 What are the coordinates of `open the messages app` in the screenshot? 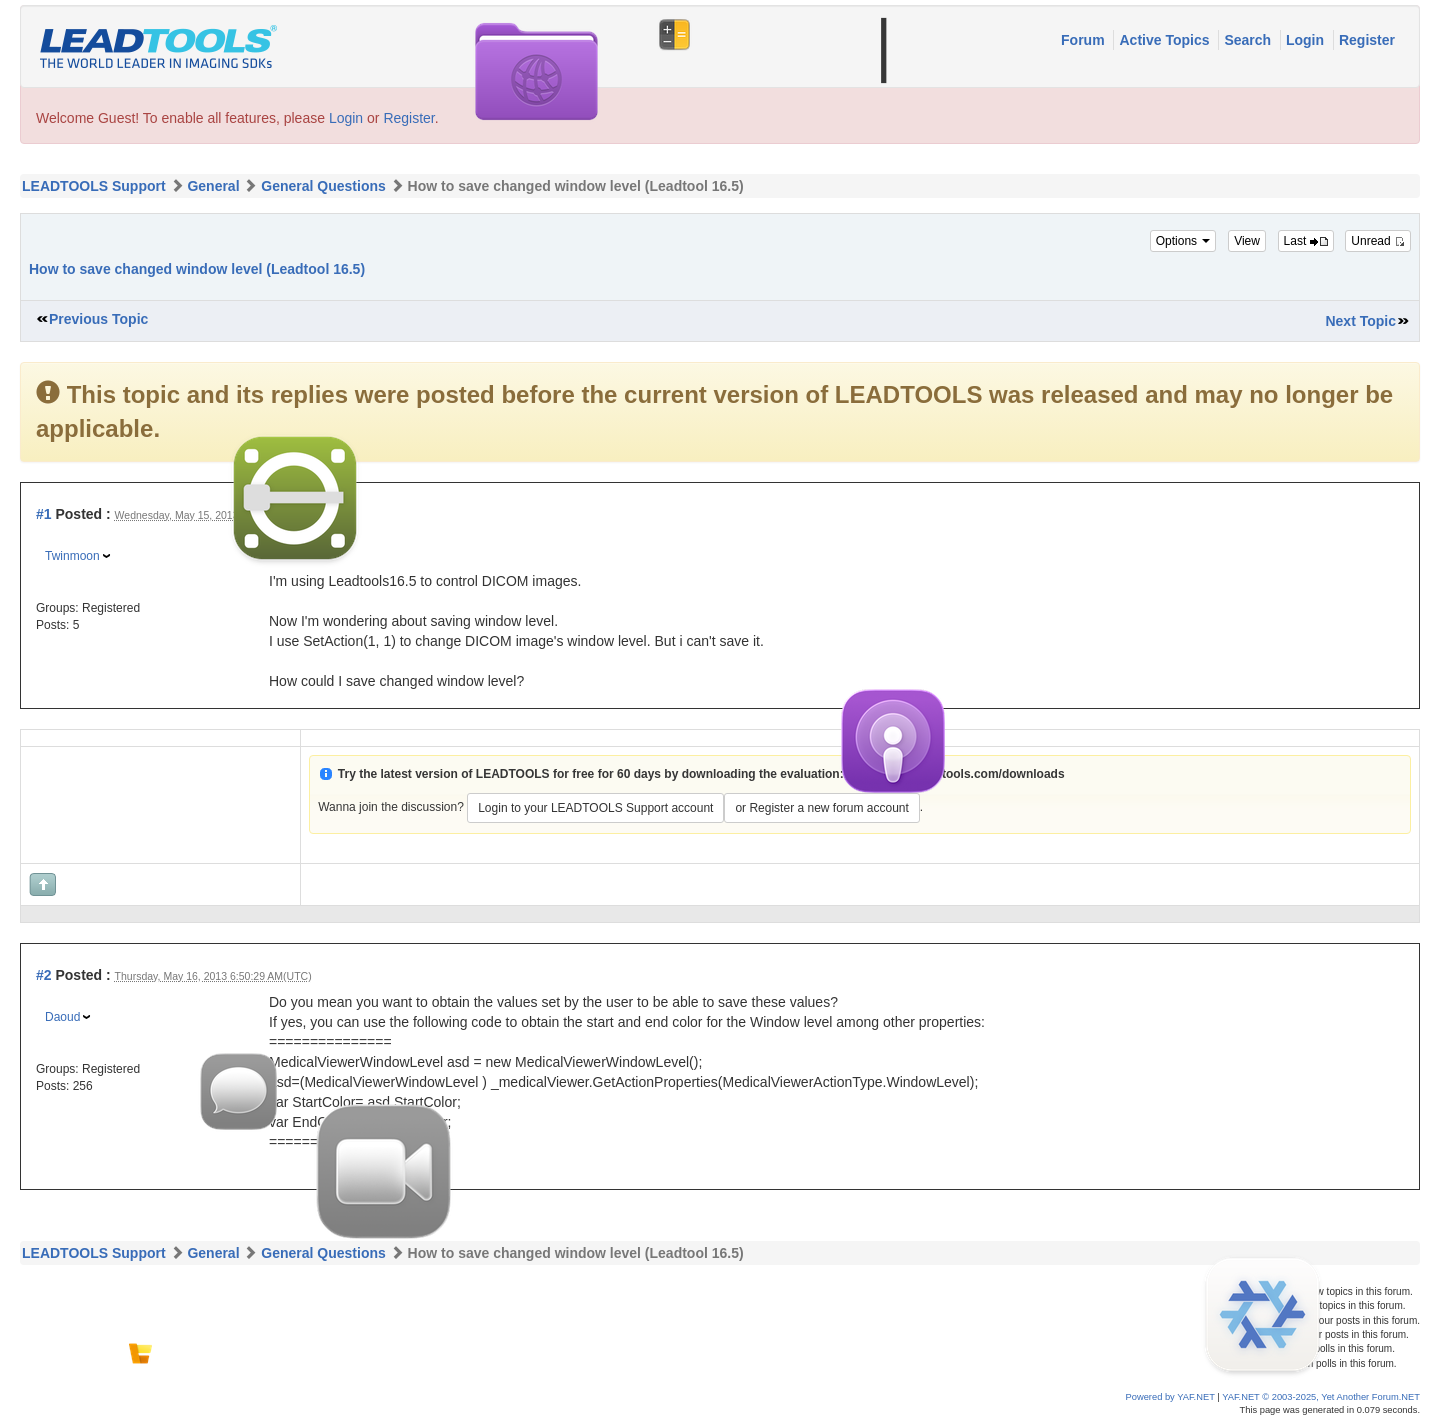 It's located at (238, 1091).